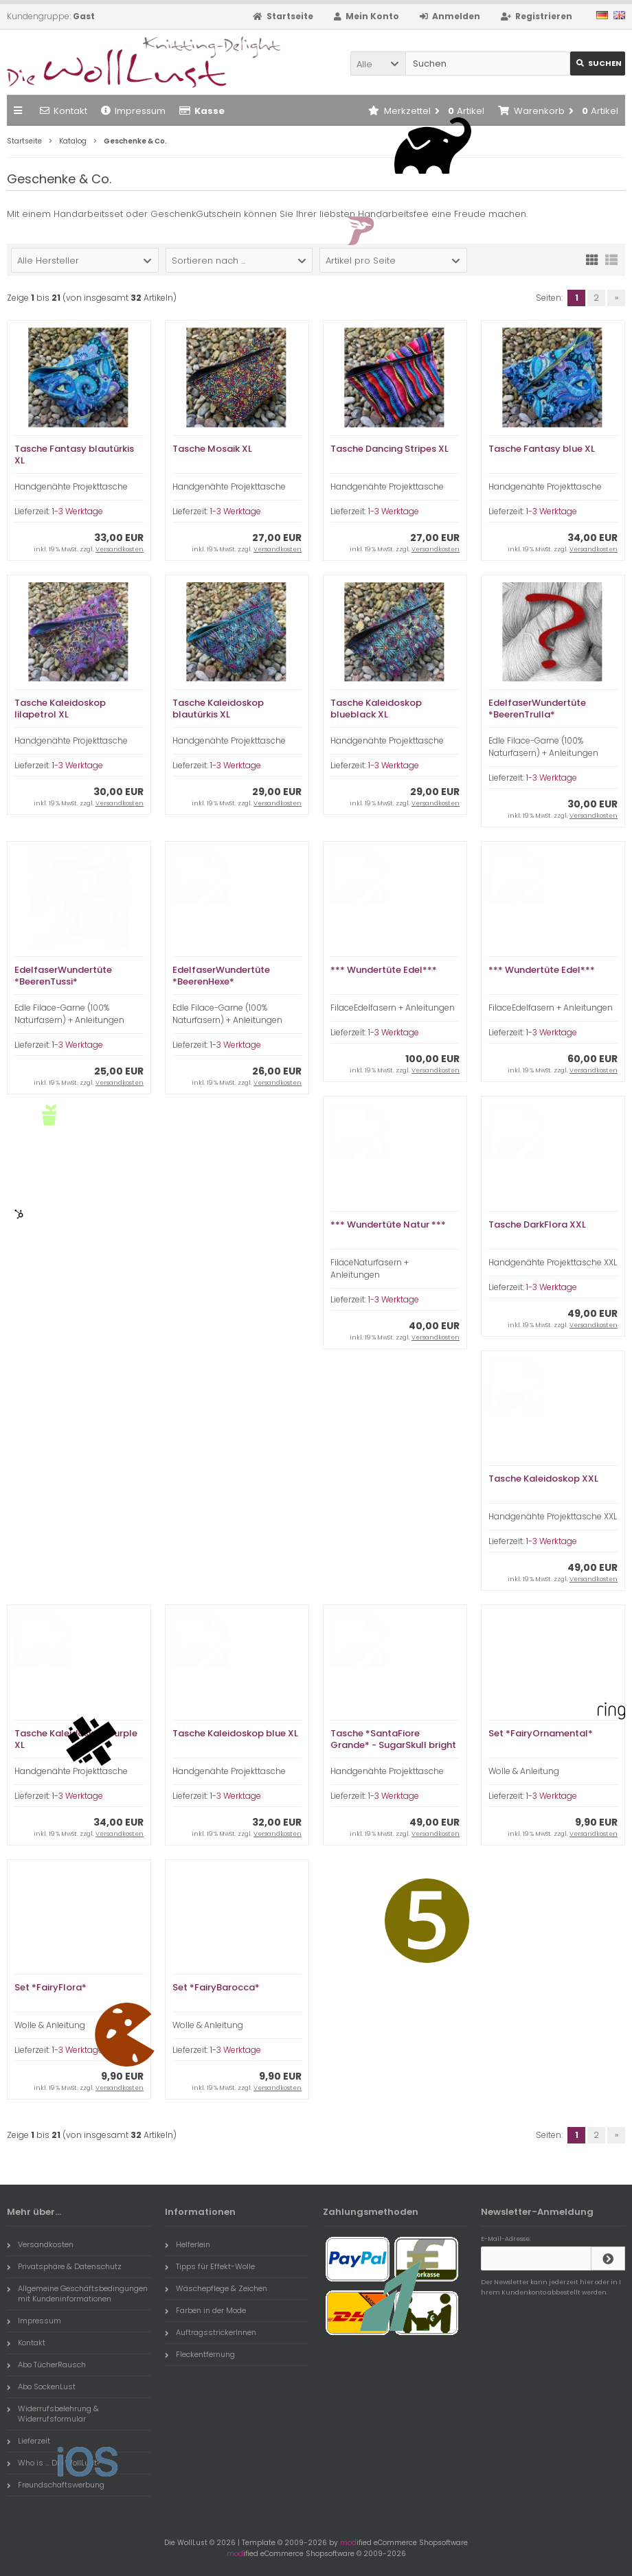 This screenshot has width=632, height=2576. What do you see at coordinates (49, 1114) in the screenshot?
I see `open the Kueski app` at bounding box center [49, 1114].